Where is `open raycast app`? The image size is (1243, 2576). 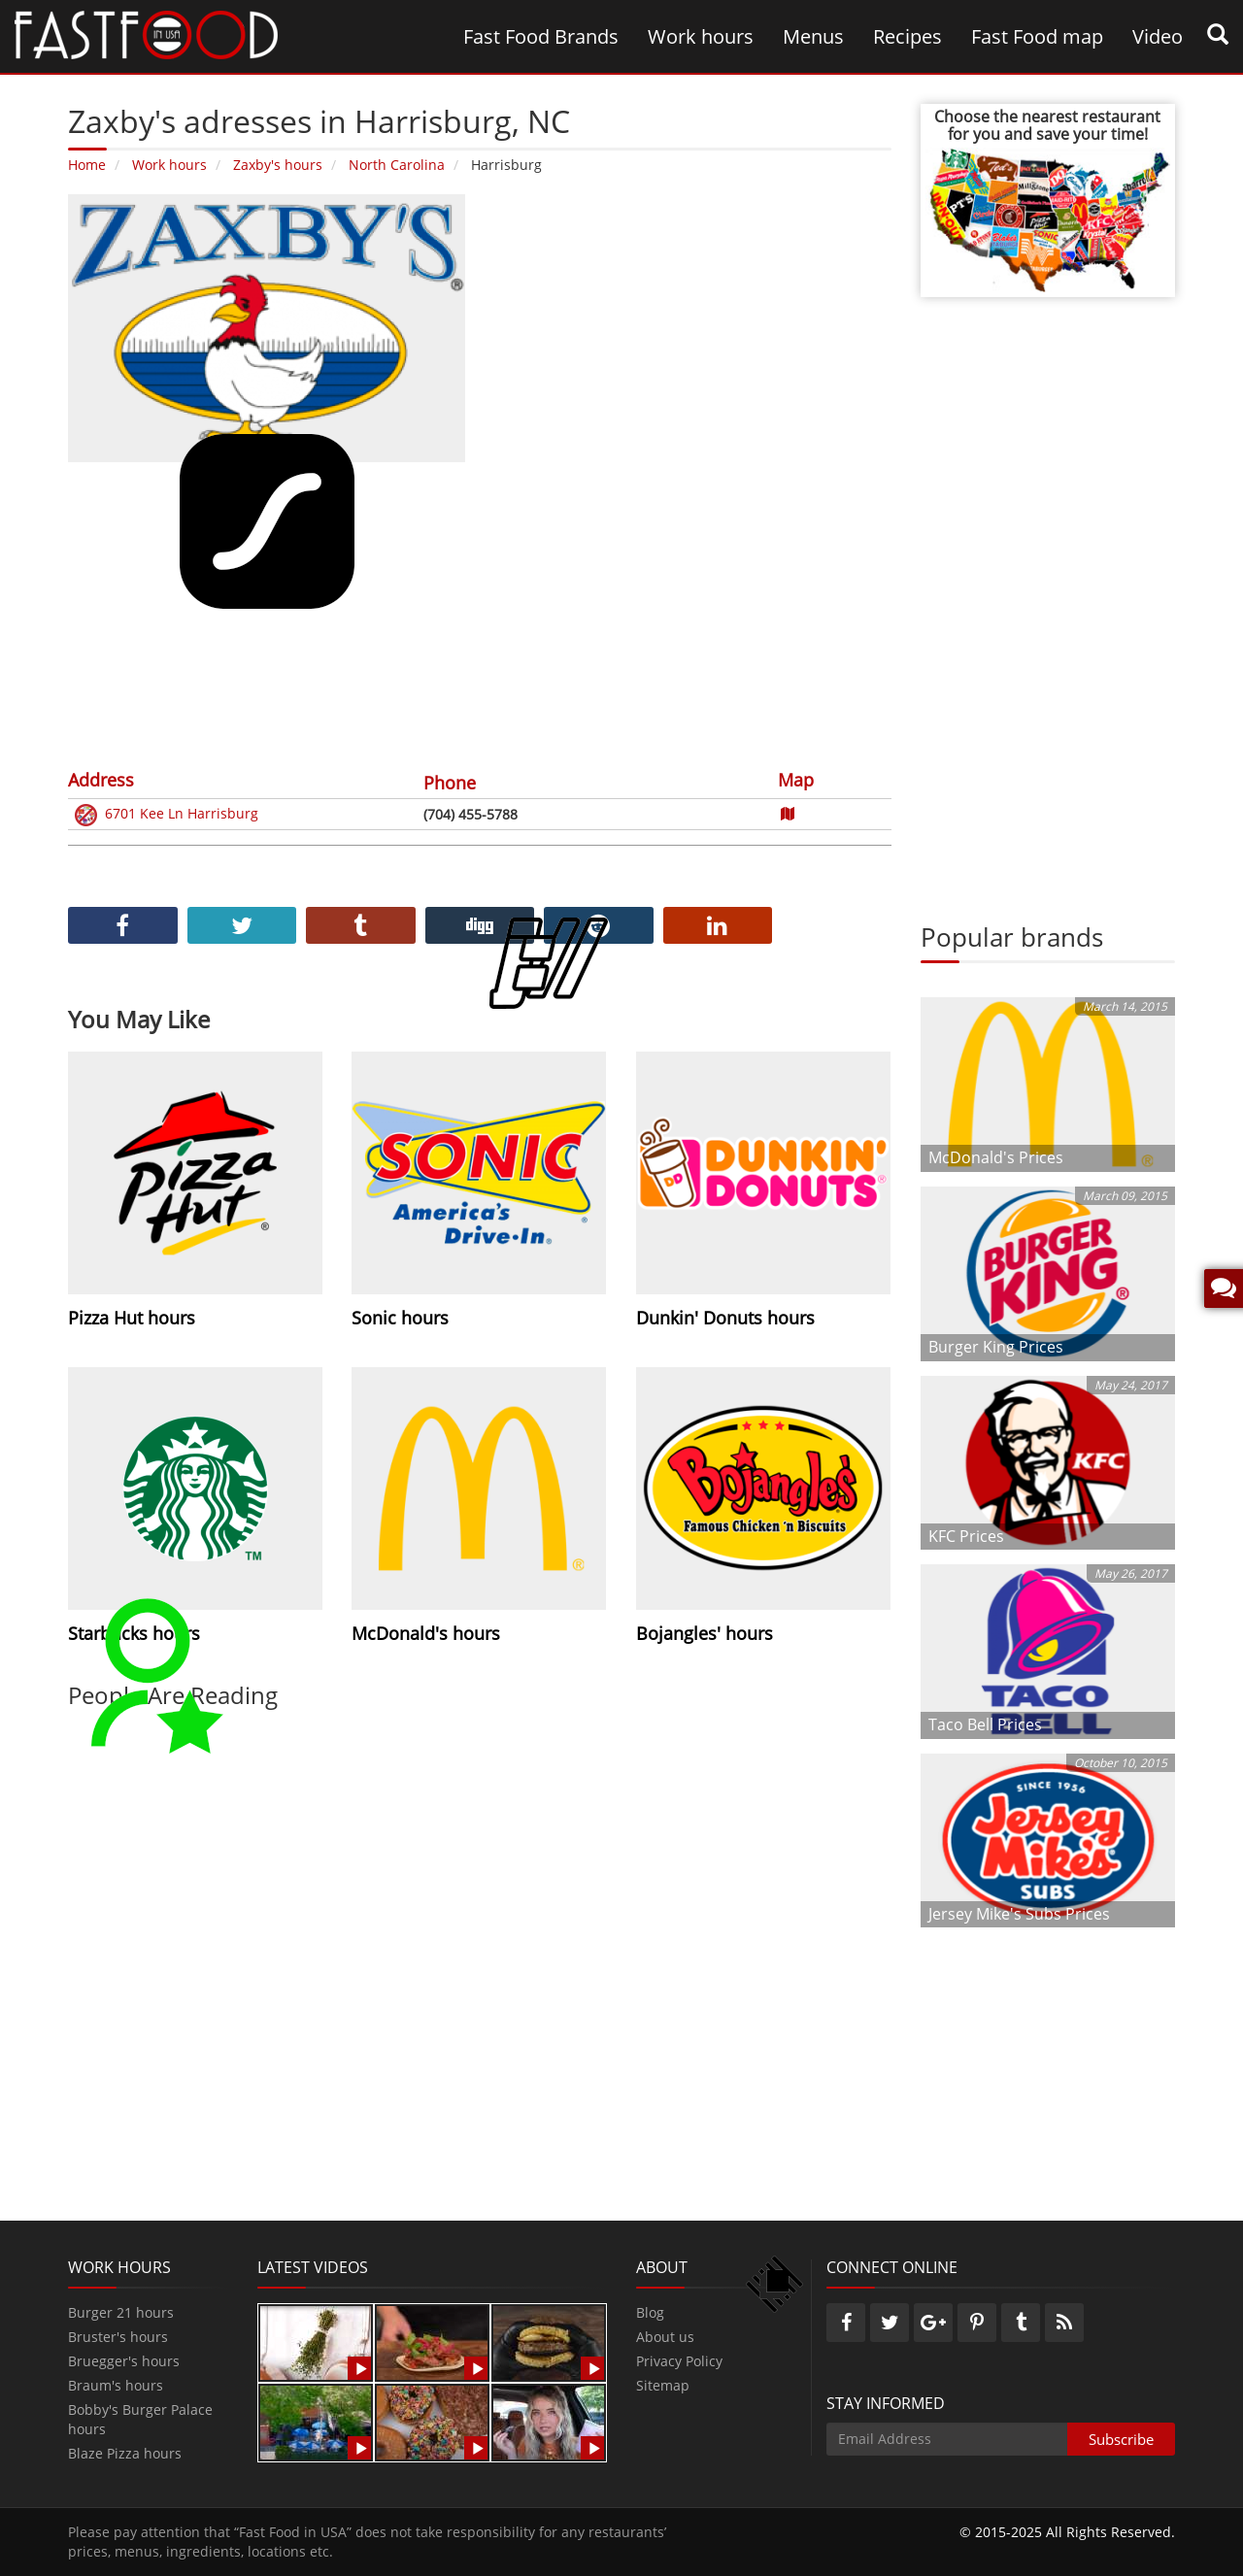 open raycast app is located at coordinates (774, 2284).